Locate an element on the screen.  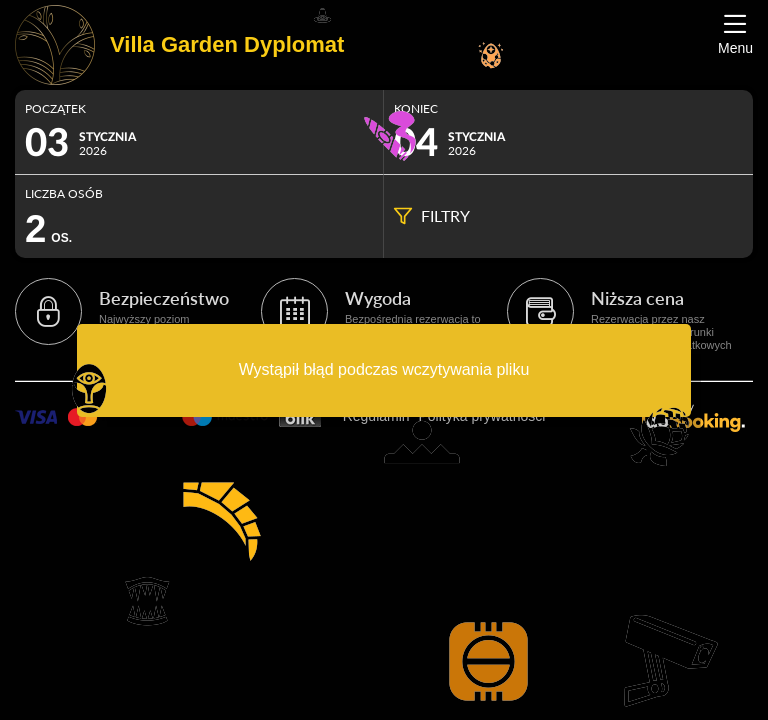
indicates a desert or Egyptian-themed level is located at coordinates (422, 442).